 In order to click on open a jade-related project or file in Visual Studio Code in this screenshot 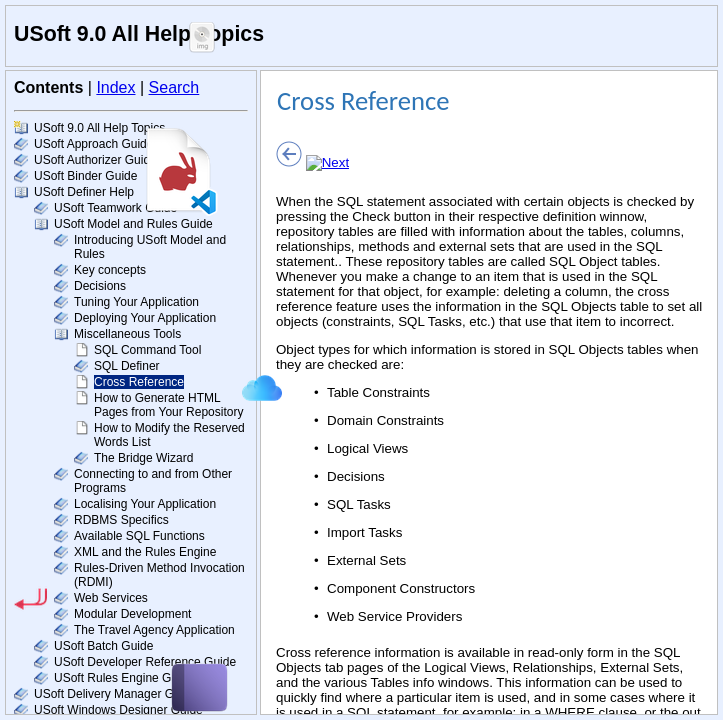, I will do `click(178, 171)`.